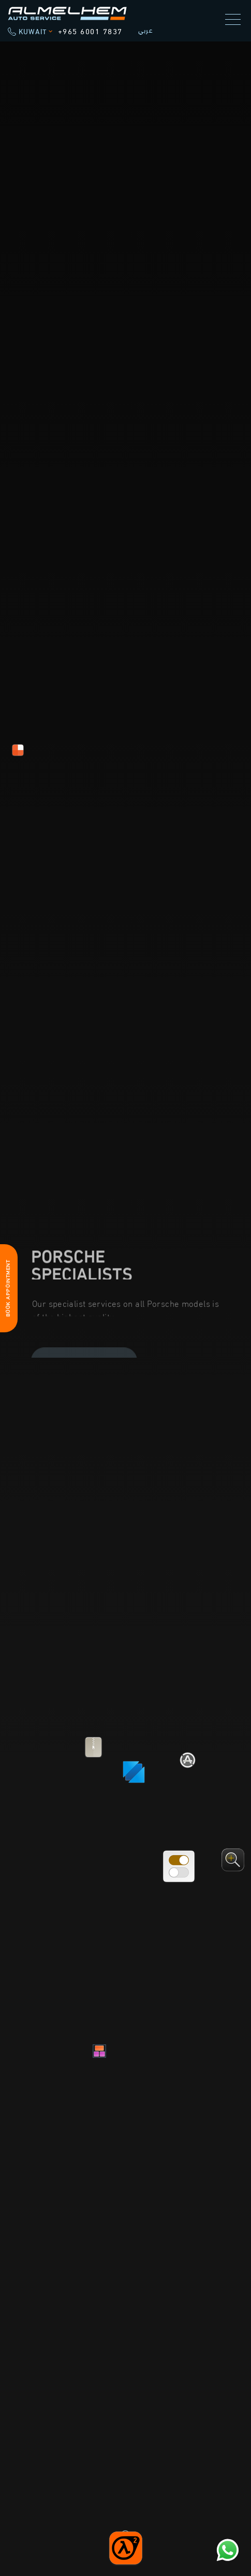 The height and width of the screenshot is (2576, 251). What do you see at coordinates (99, 2051) in the screenshot?
I see `select all items in the current view` at bounding box center [99, 2051].